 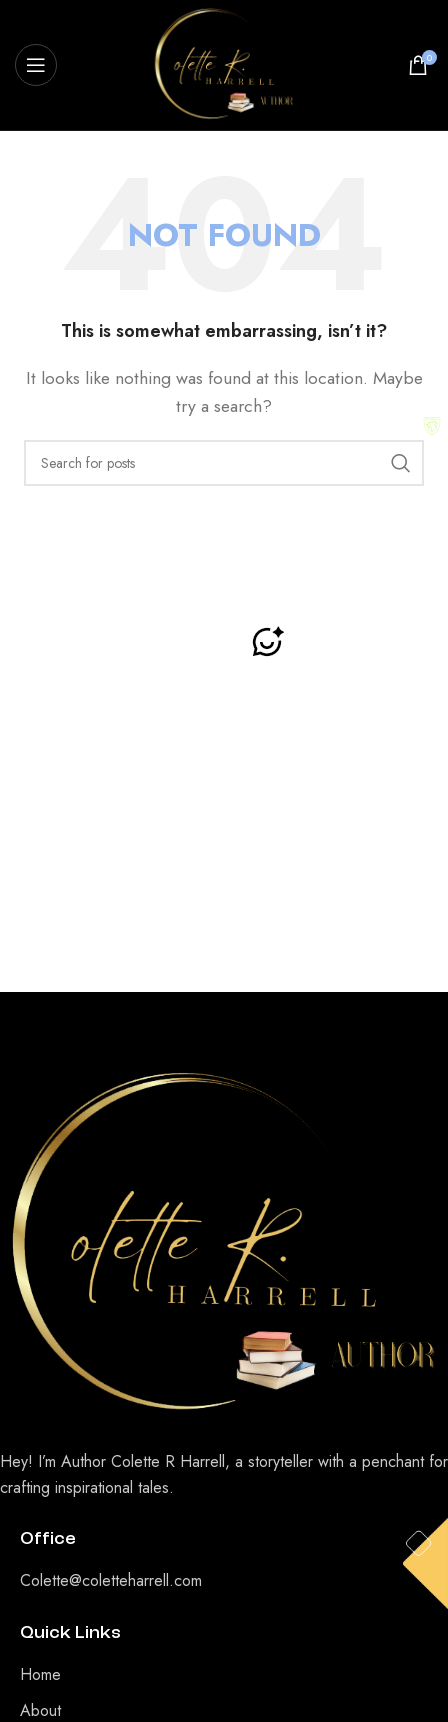 I want to click on start a conversation with AI assistant, so click(x=267, y=642).